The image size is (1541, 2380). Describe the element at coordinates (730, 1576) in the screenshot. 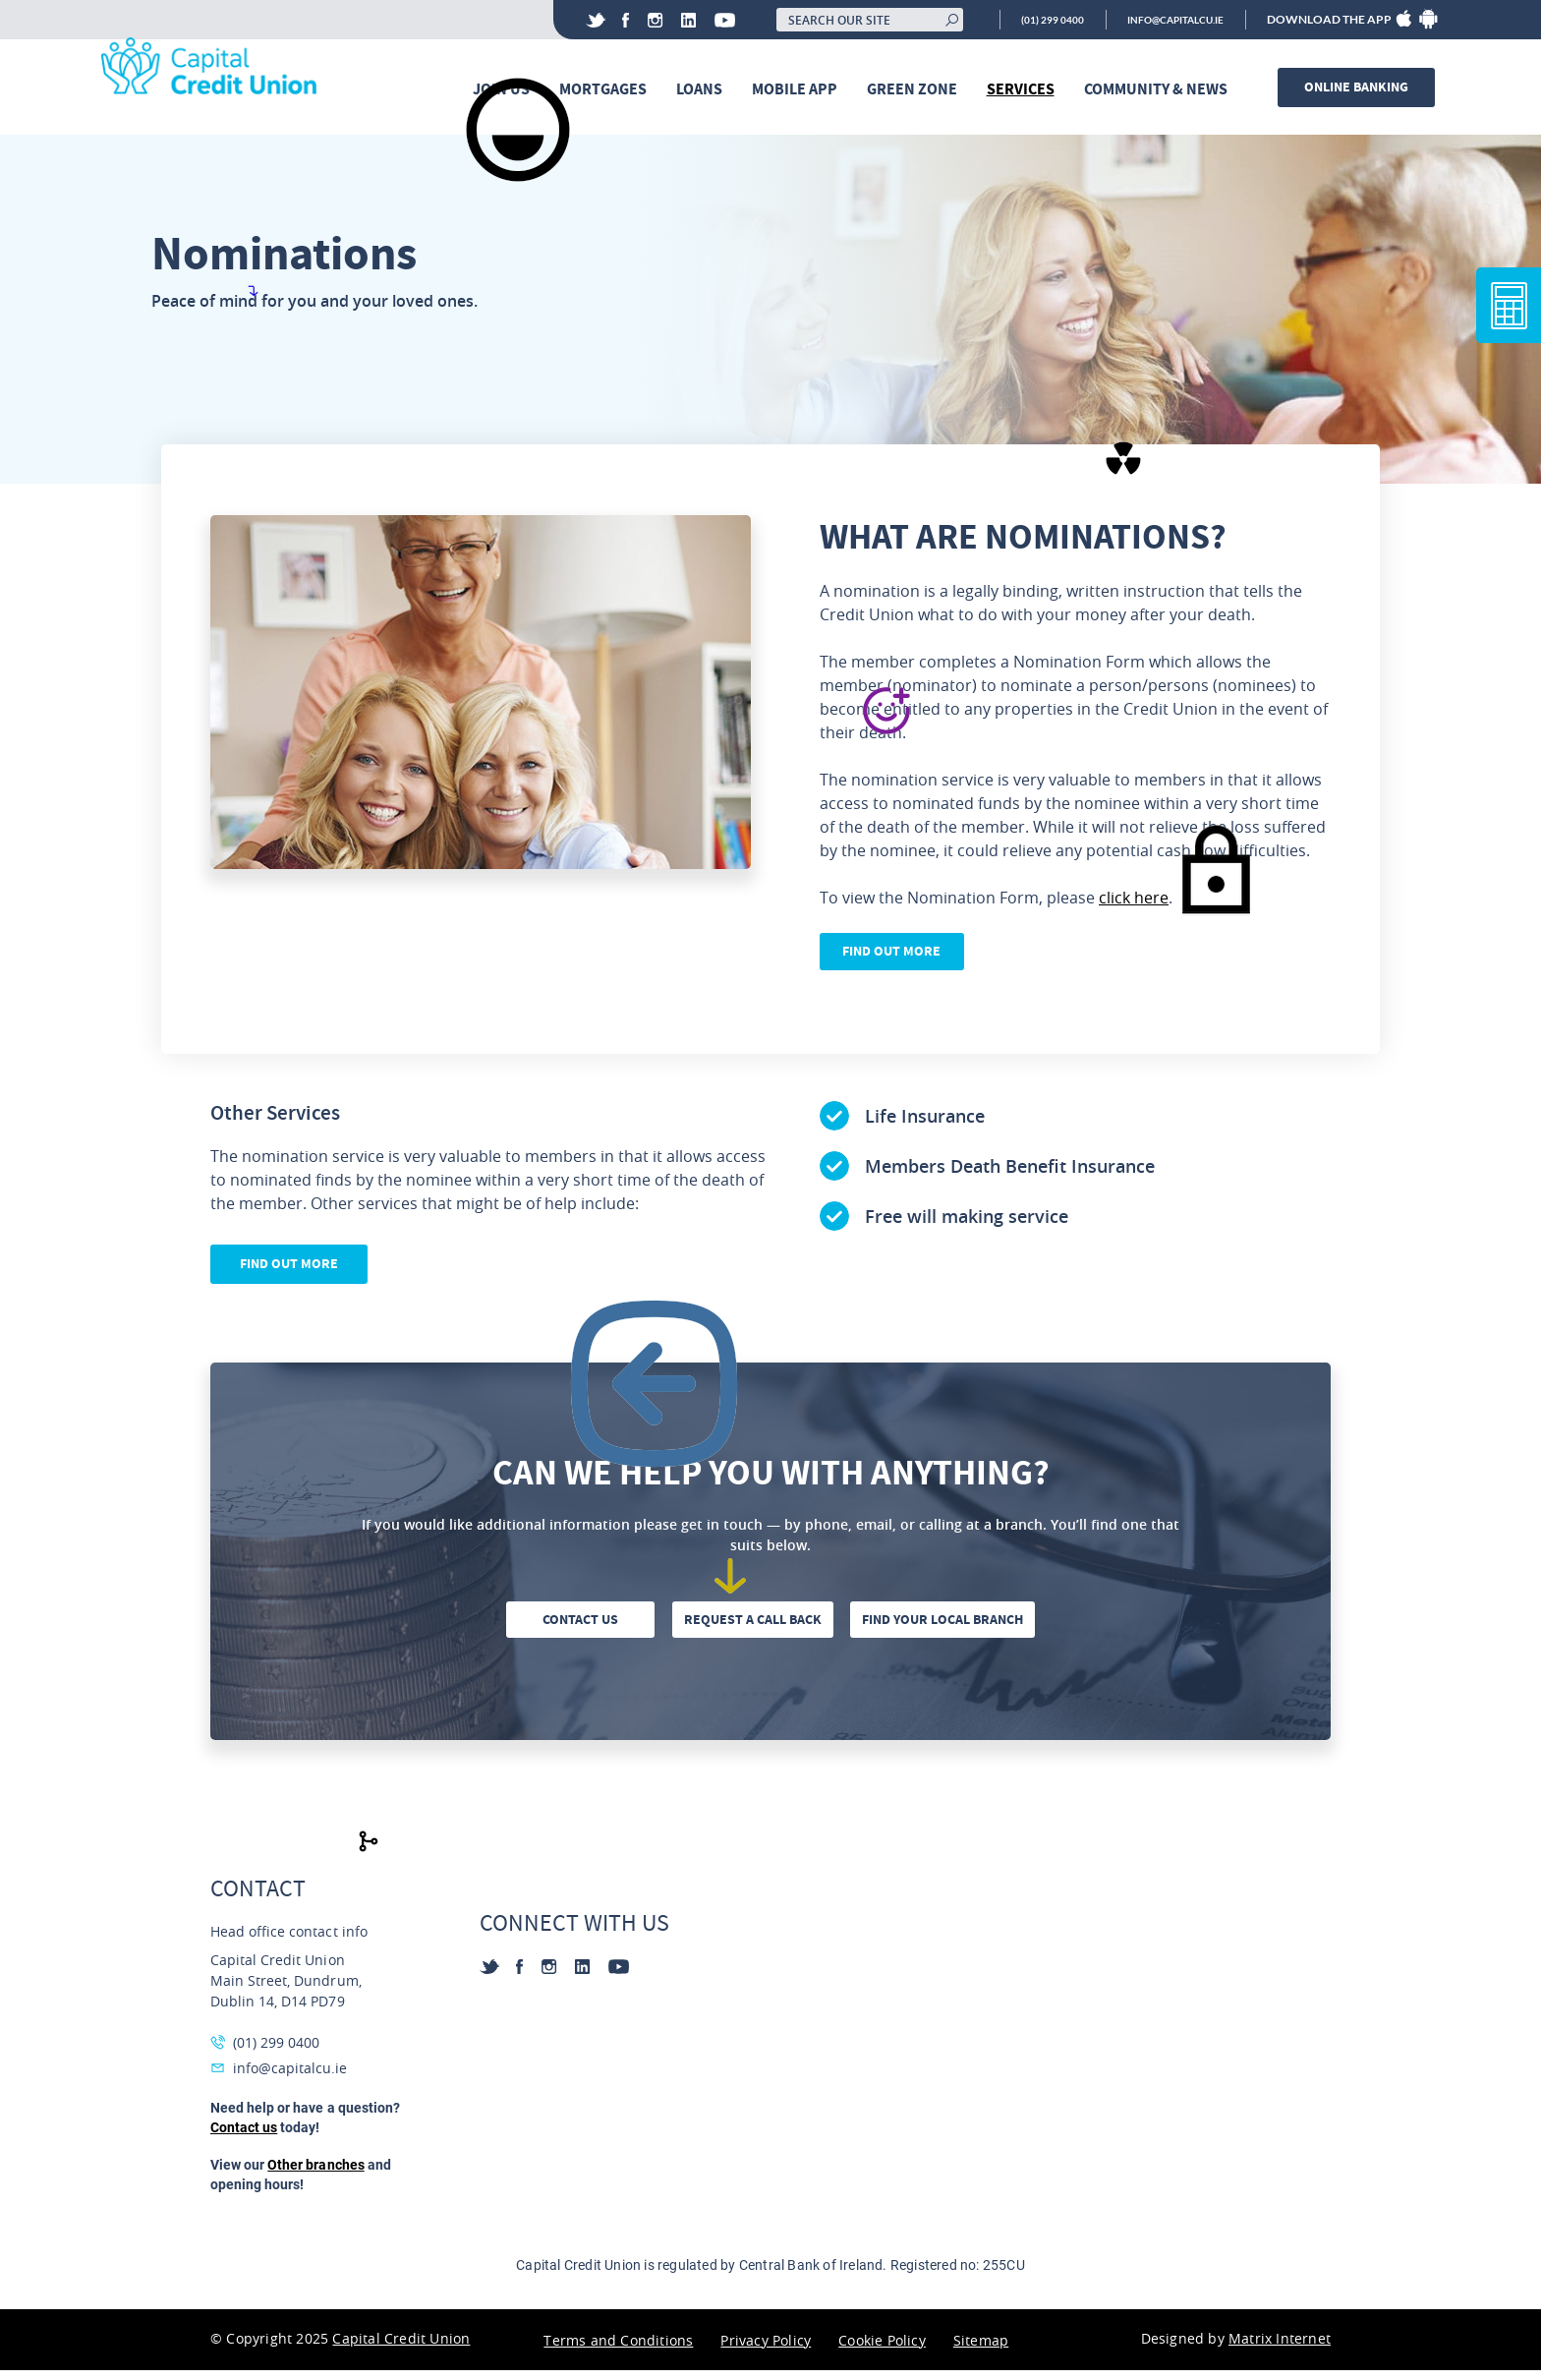

I see `download a file or content` at that location.